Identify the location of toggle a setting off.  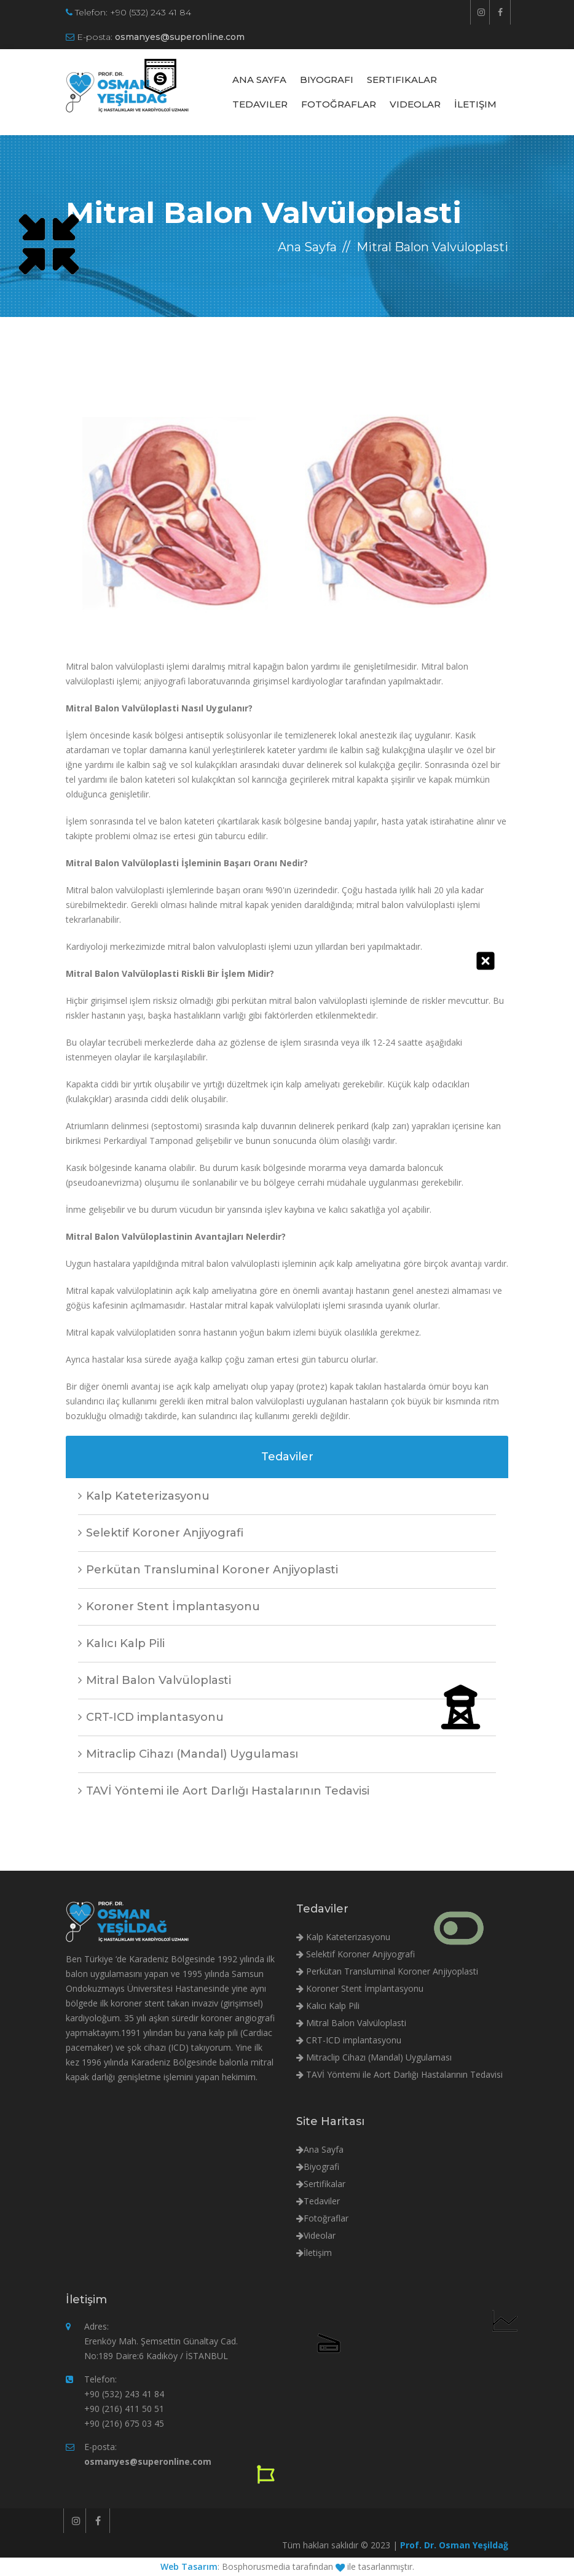
(458, 1928).